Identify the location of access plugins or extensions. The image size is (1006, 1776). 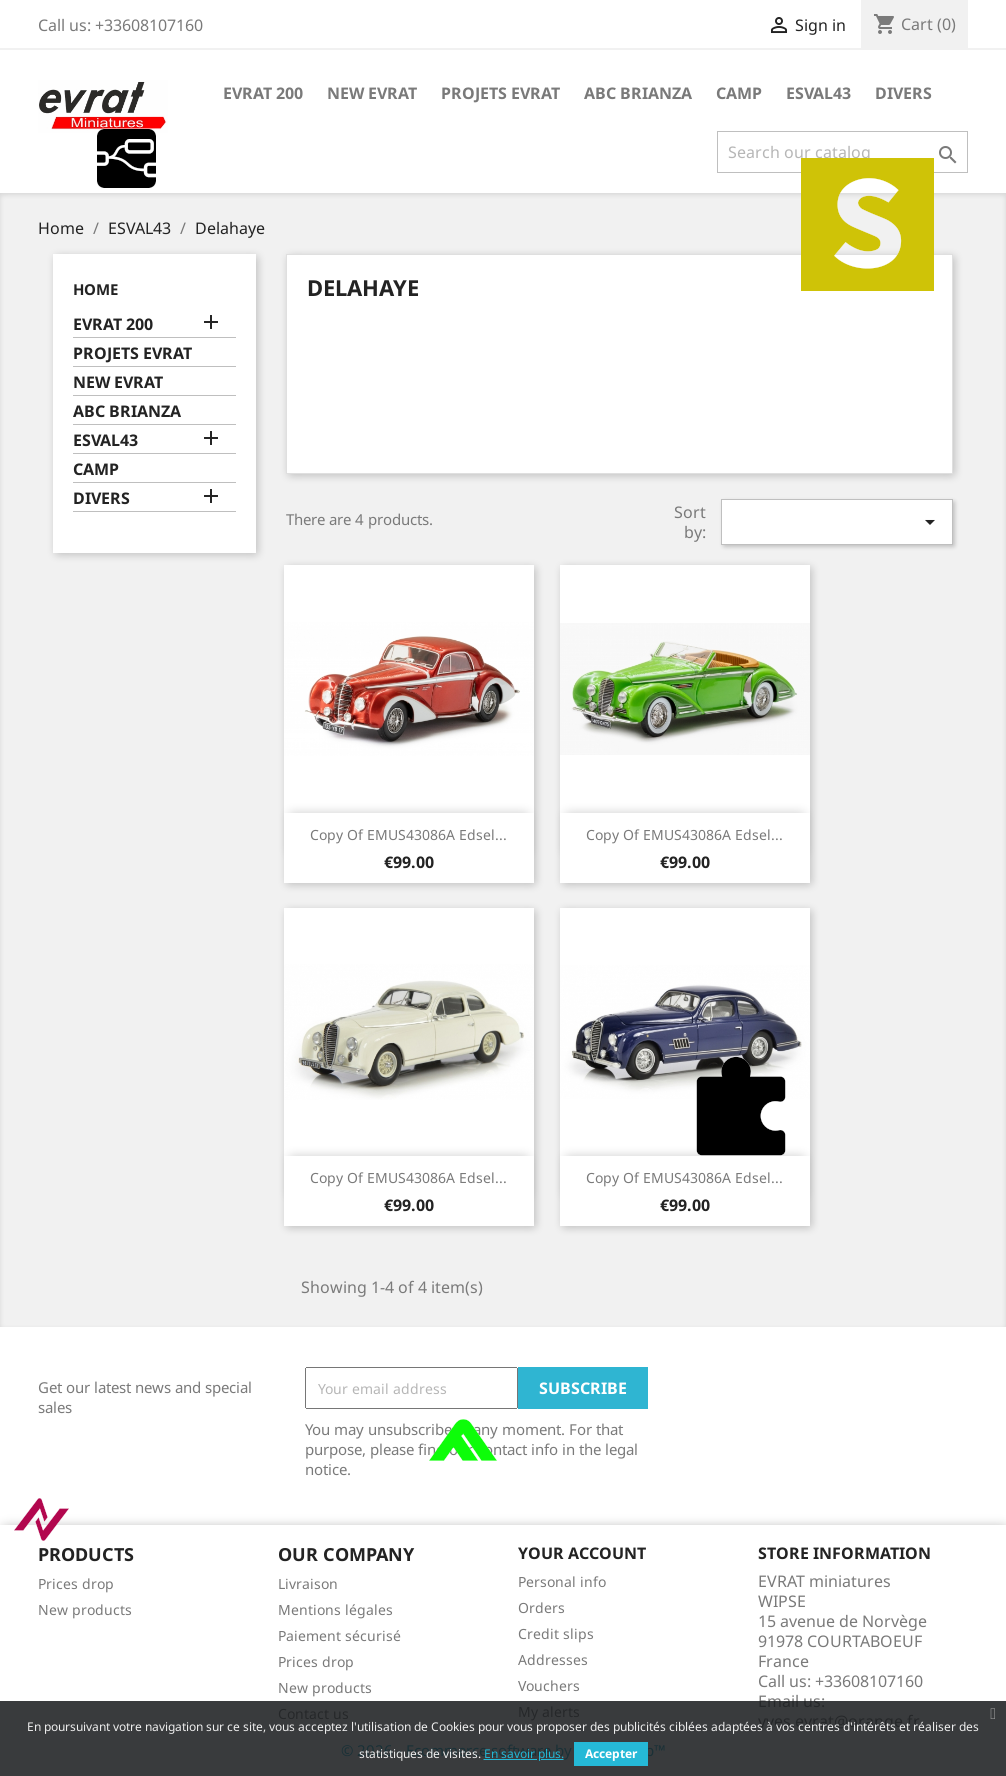
(741, 1111).